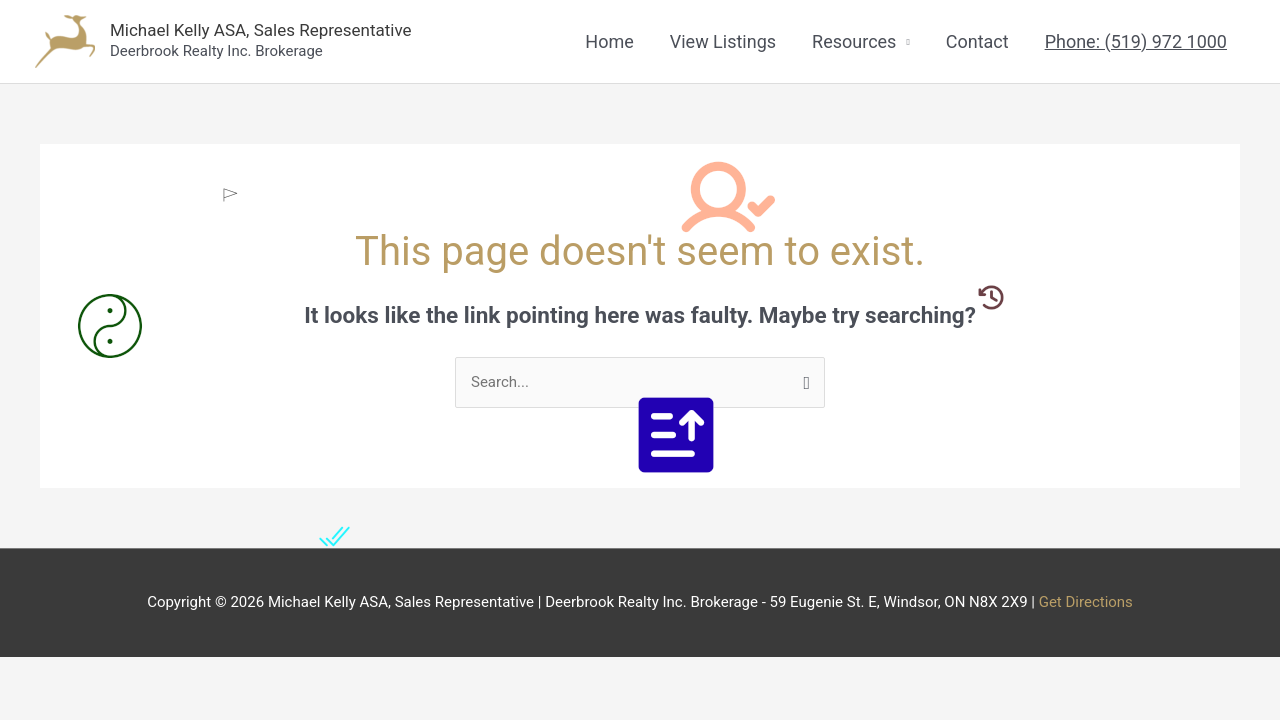 The image size is (1280, 720). What do you see at coordinates (110, 326) in the screenshot?
I see `toggle balance or harmony mode` at bounding box center [110, 326].